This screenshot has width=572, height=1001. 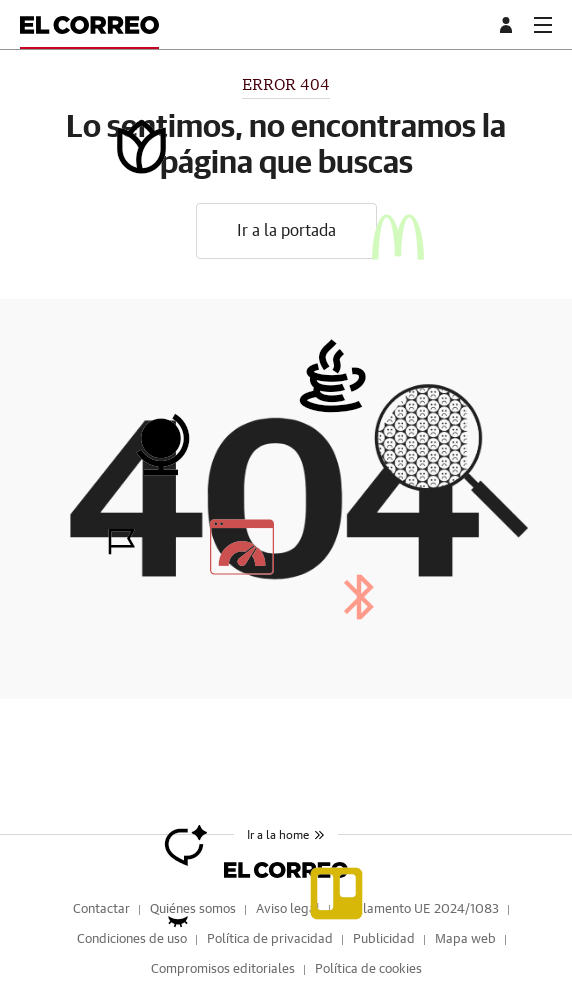 What do you see at coordinates (141, 146) in the screenshot?
I see `access nature or garden-related features` at bounding box center [141, 146].